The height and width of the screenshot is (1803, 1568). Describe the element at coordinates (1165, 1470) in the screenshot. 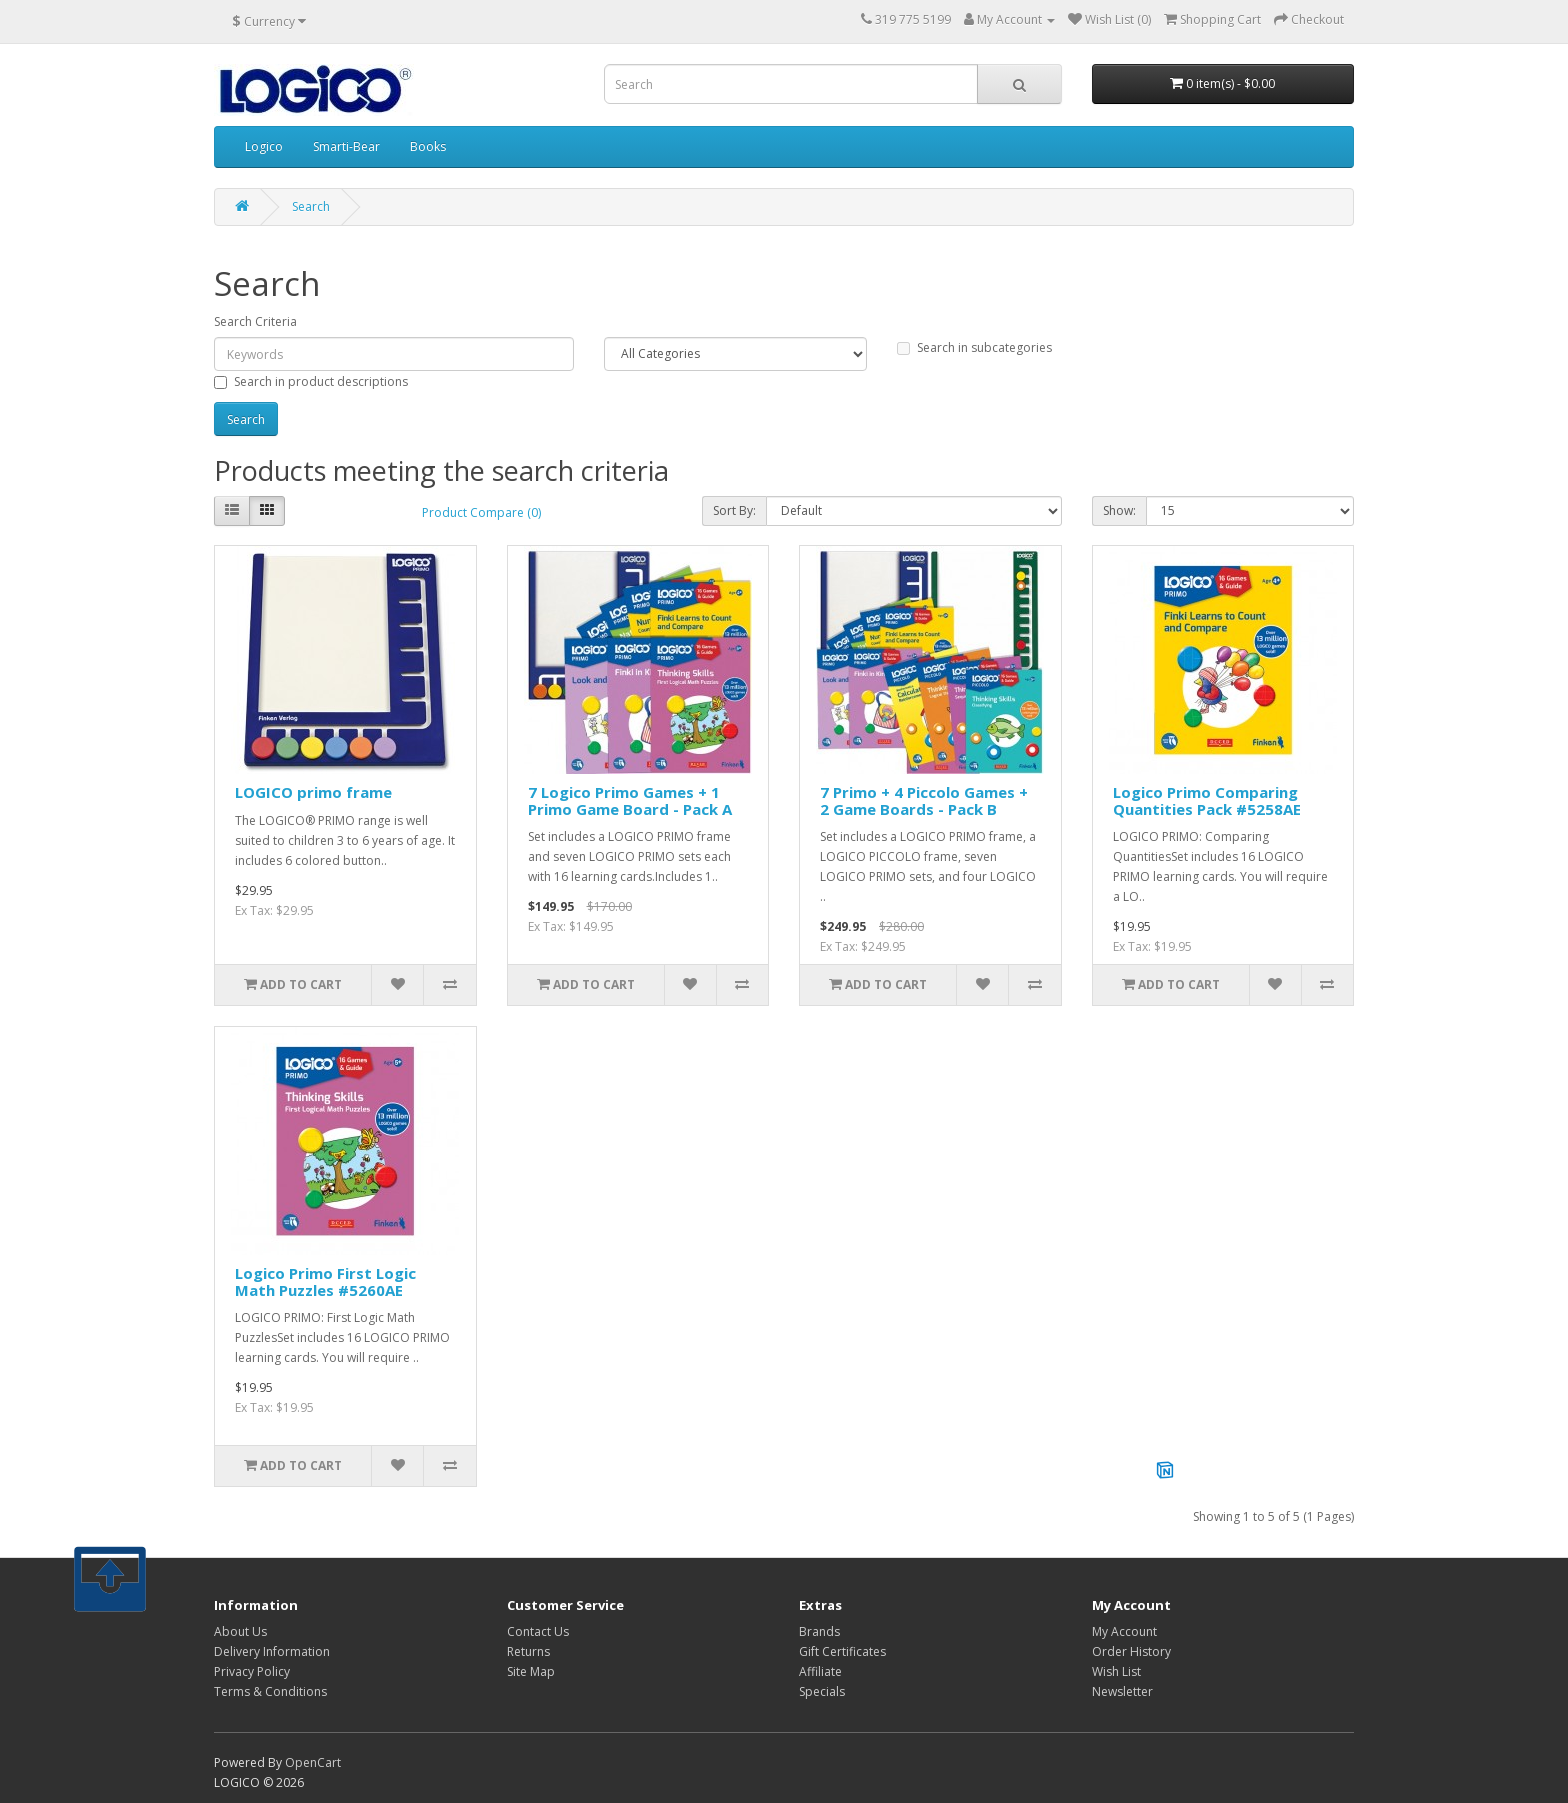

I see `open Notion app` at that location.